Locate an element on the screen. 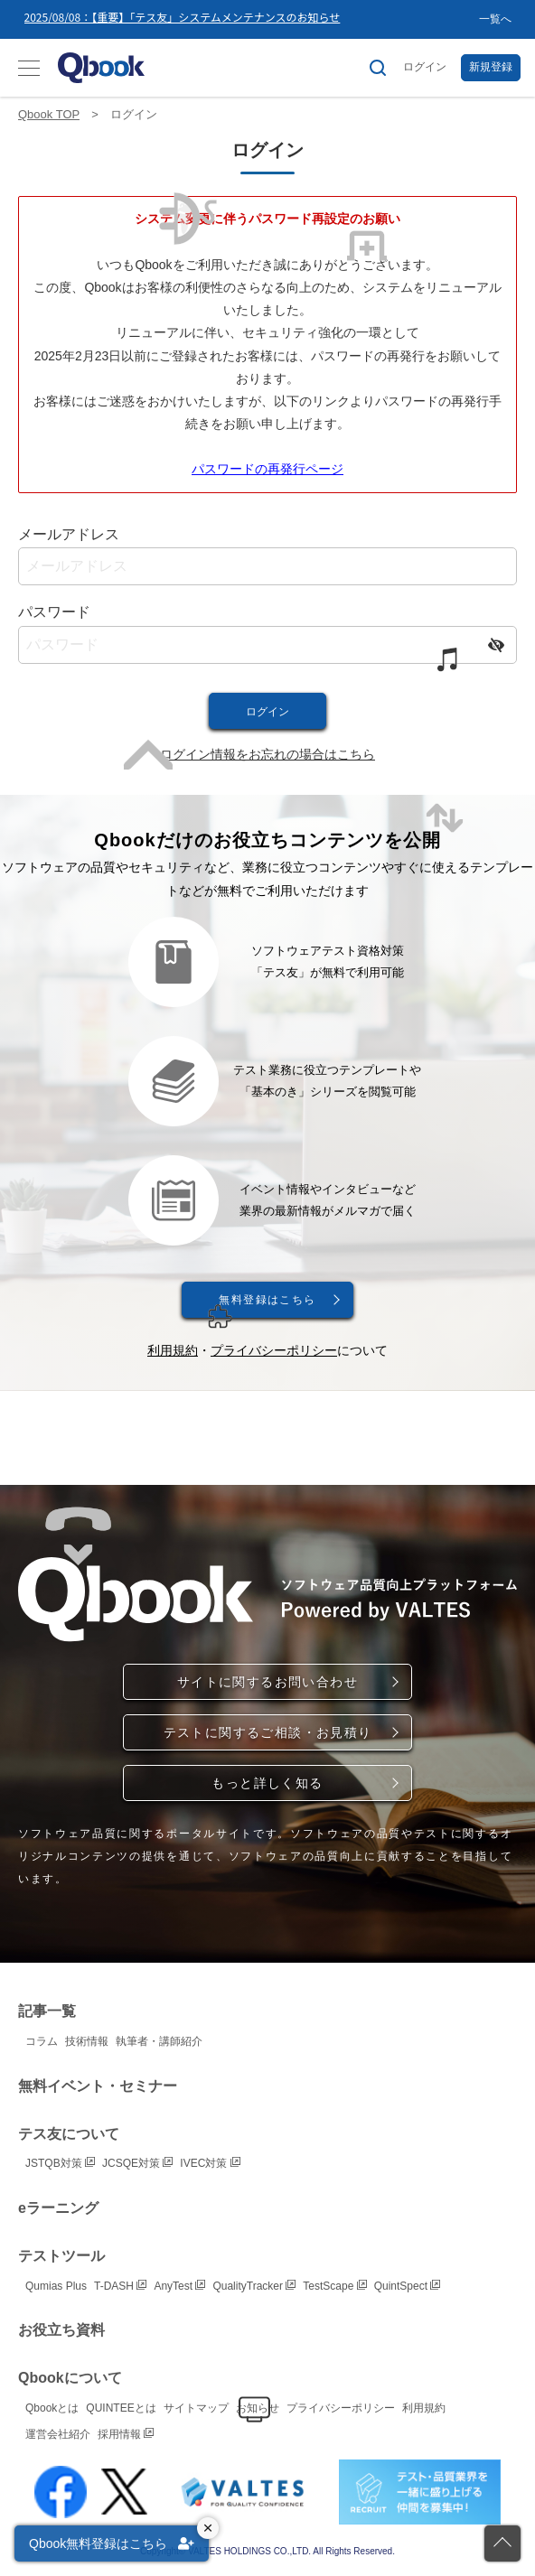  sync or refresh email inbox is located at coordinates (445, 819).